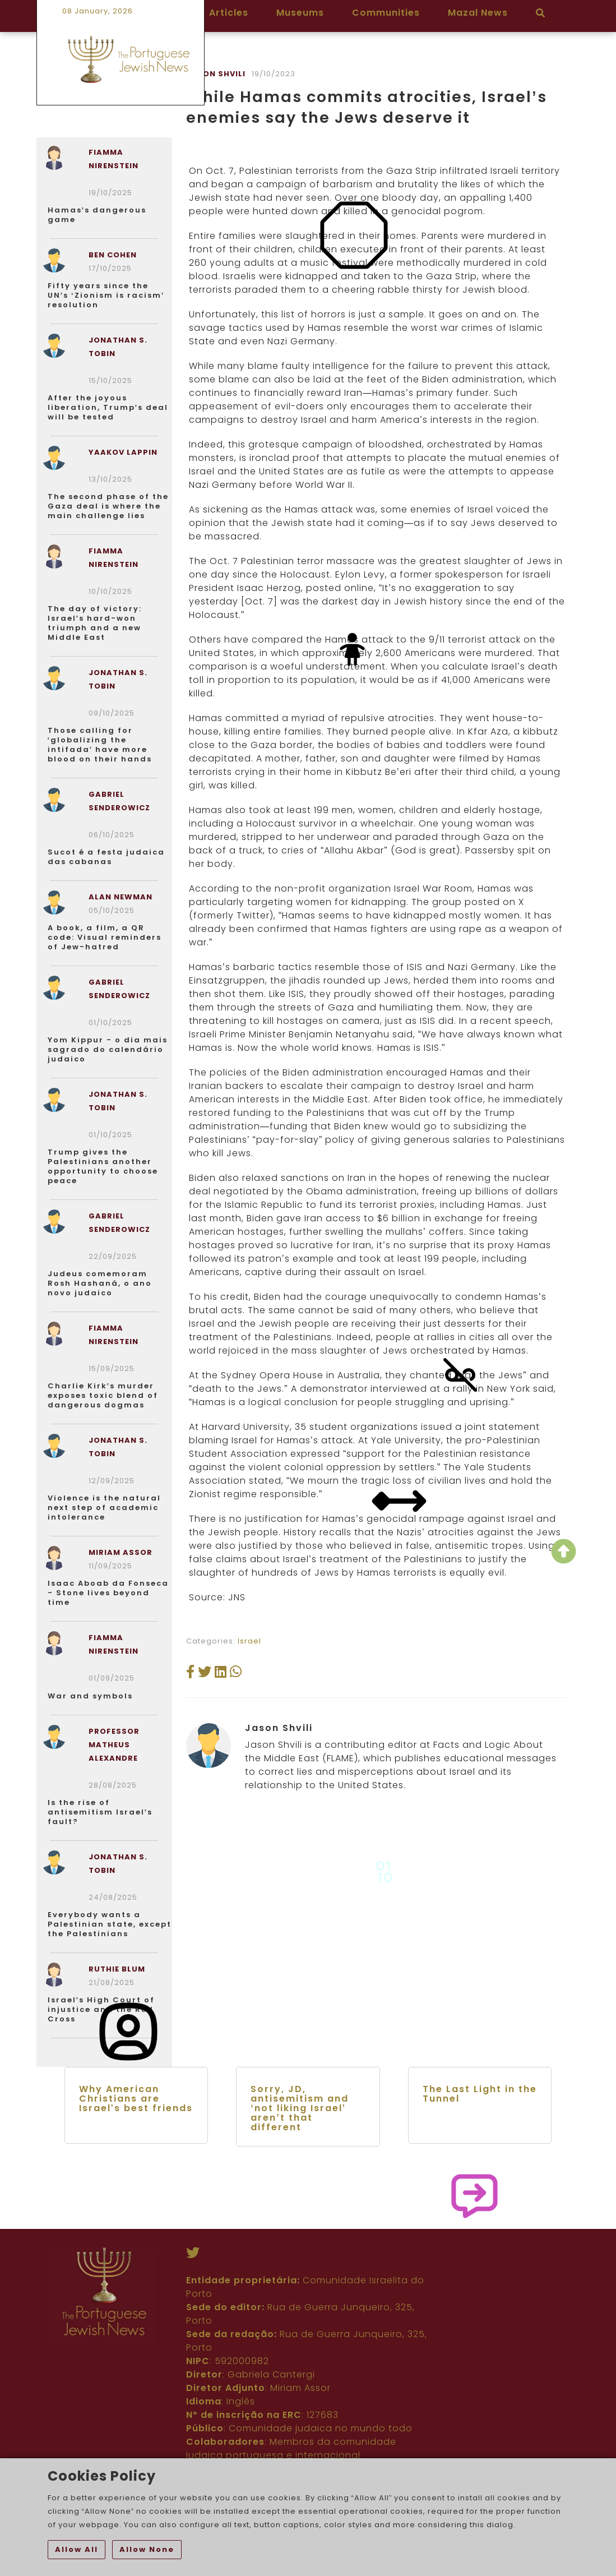 The width and height of the screenshot is (616, 2576). I want to click on indicates women's restroom or facilities, so click(352, 650).